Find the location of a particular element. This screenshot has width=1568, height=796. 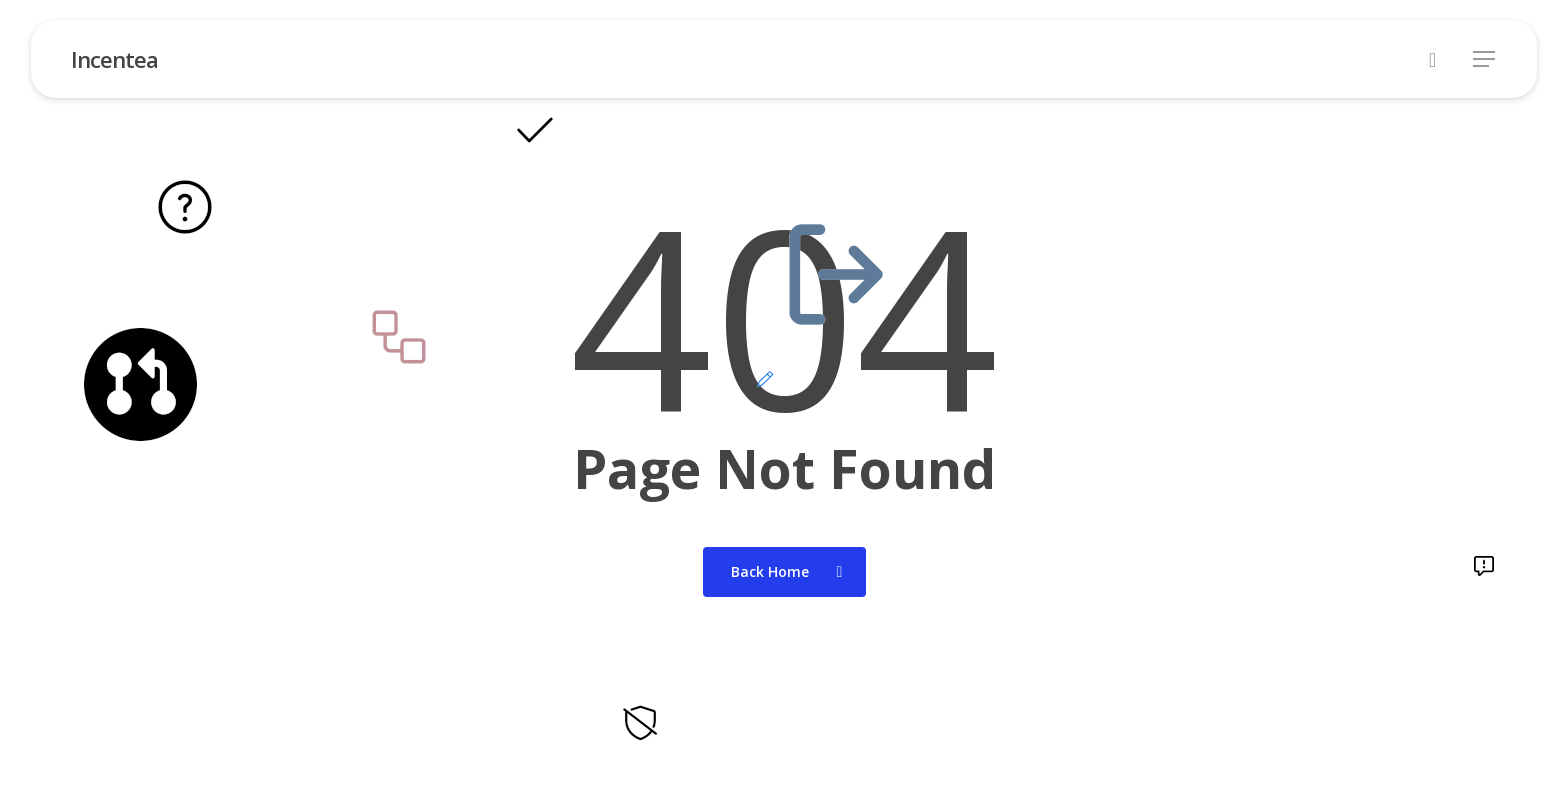

report an issue or problem is located at coordinates (1484, 566).